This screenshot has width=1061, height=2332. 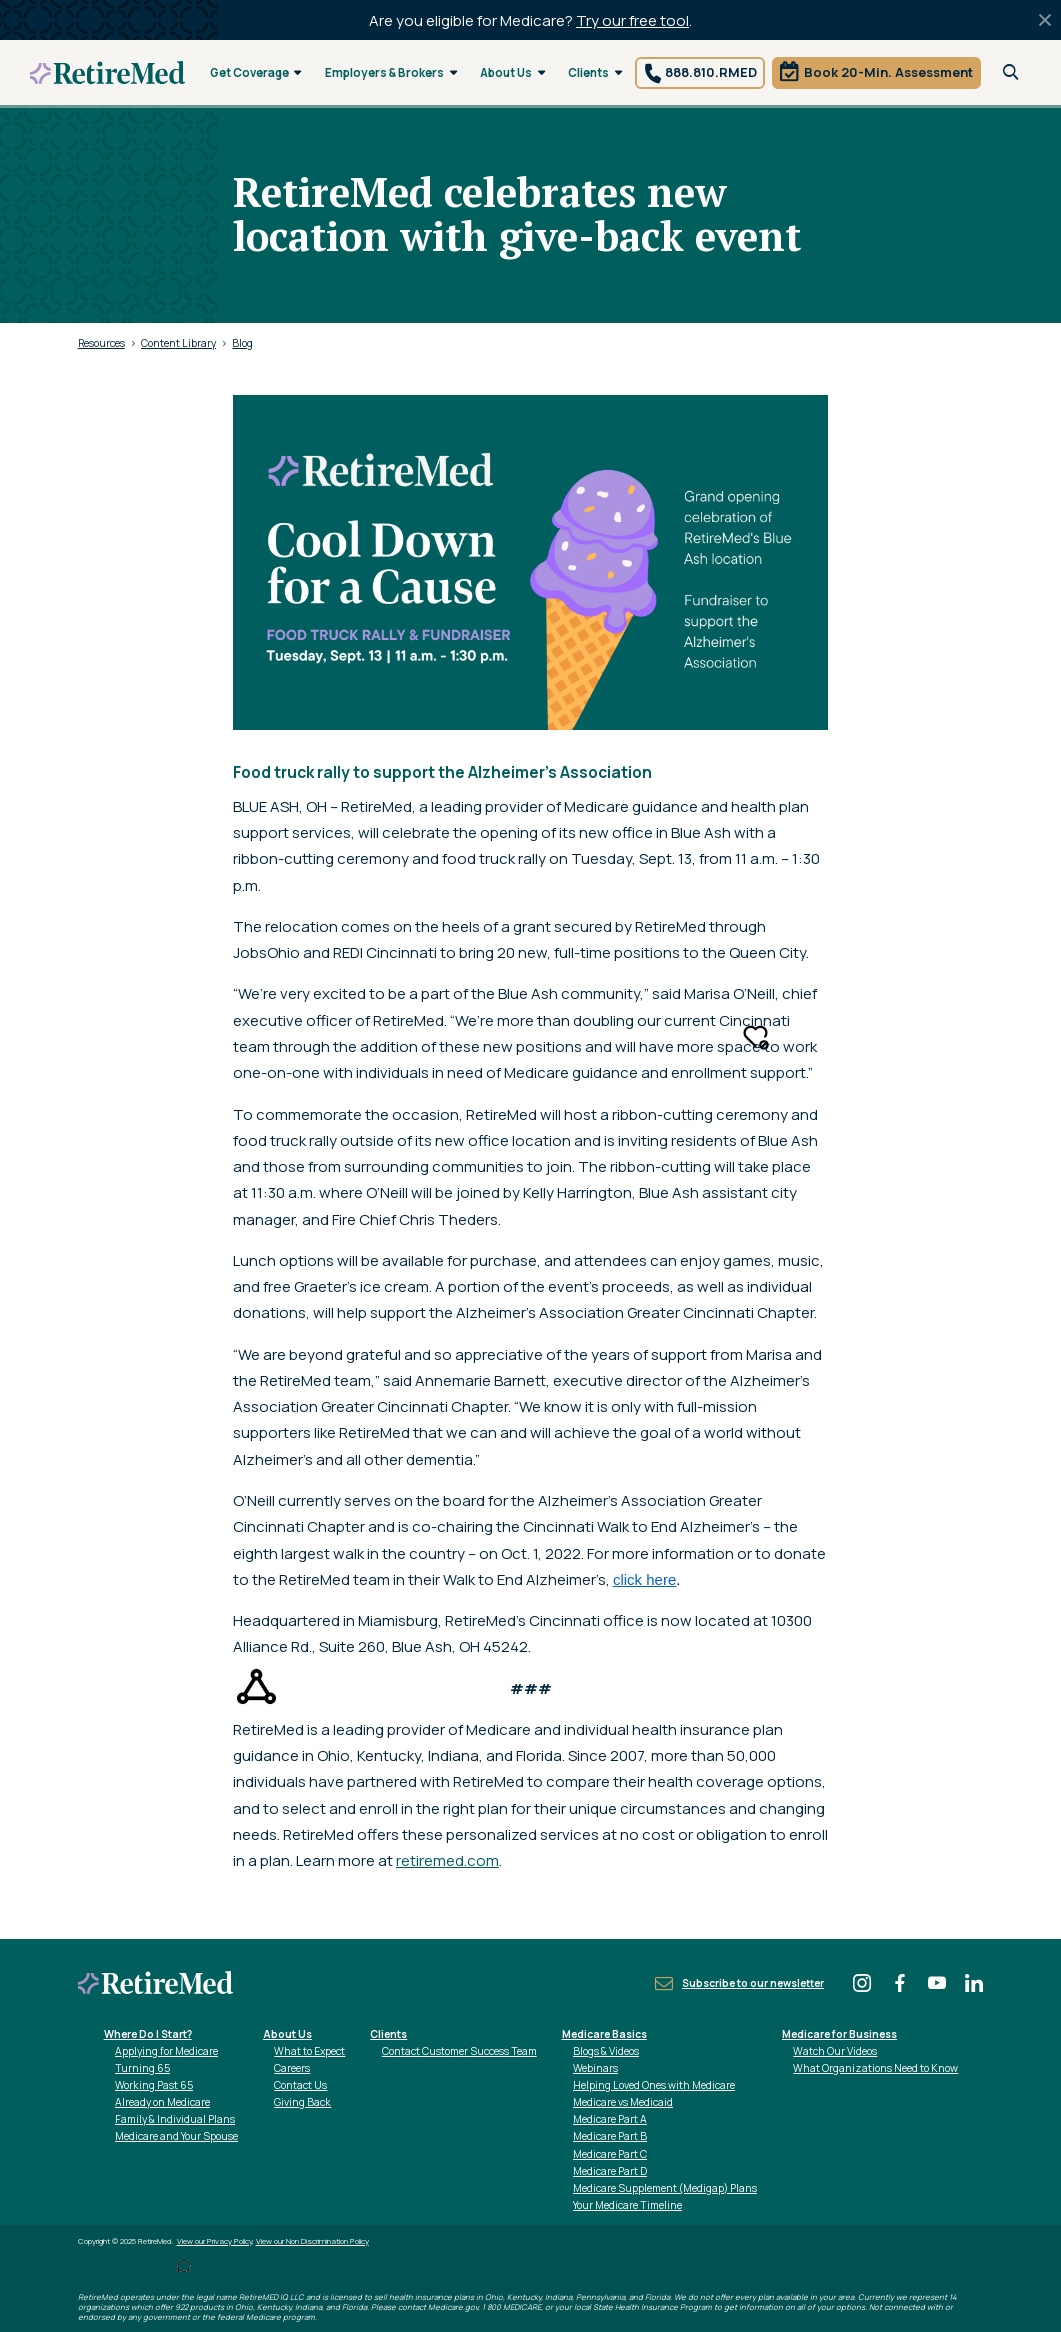 What do you see at coordinates (256, 1686) in the screenshot?
I see `view ring network topology` at bounding box center [256, 1686].